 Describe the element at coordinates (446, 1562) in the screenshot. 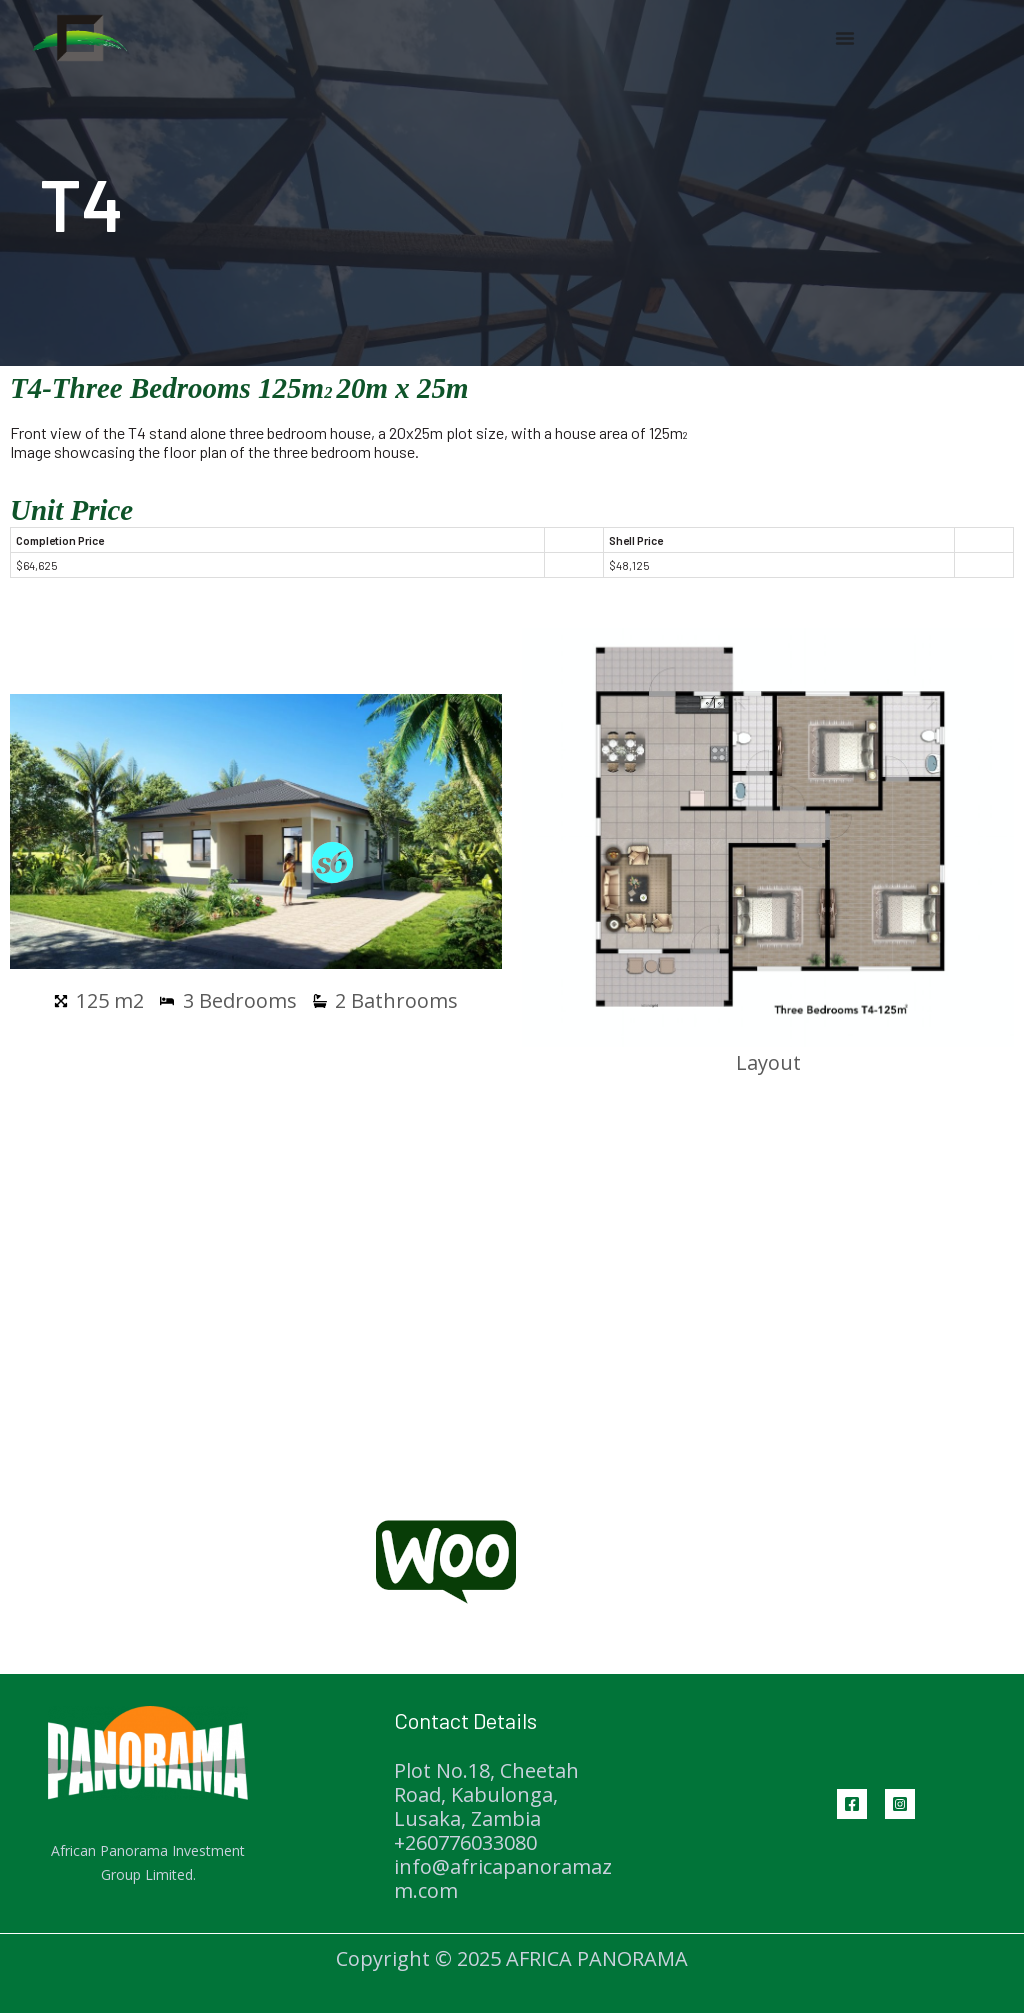

I see `WooCommerce logo - access your online store dashboard` at that location.